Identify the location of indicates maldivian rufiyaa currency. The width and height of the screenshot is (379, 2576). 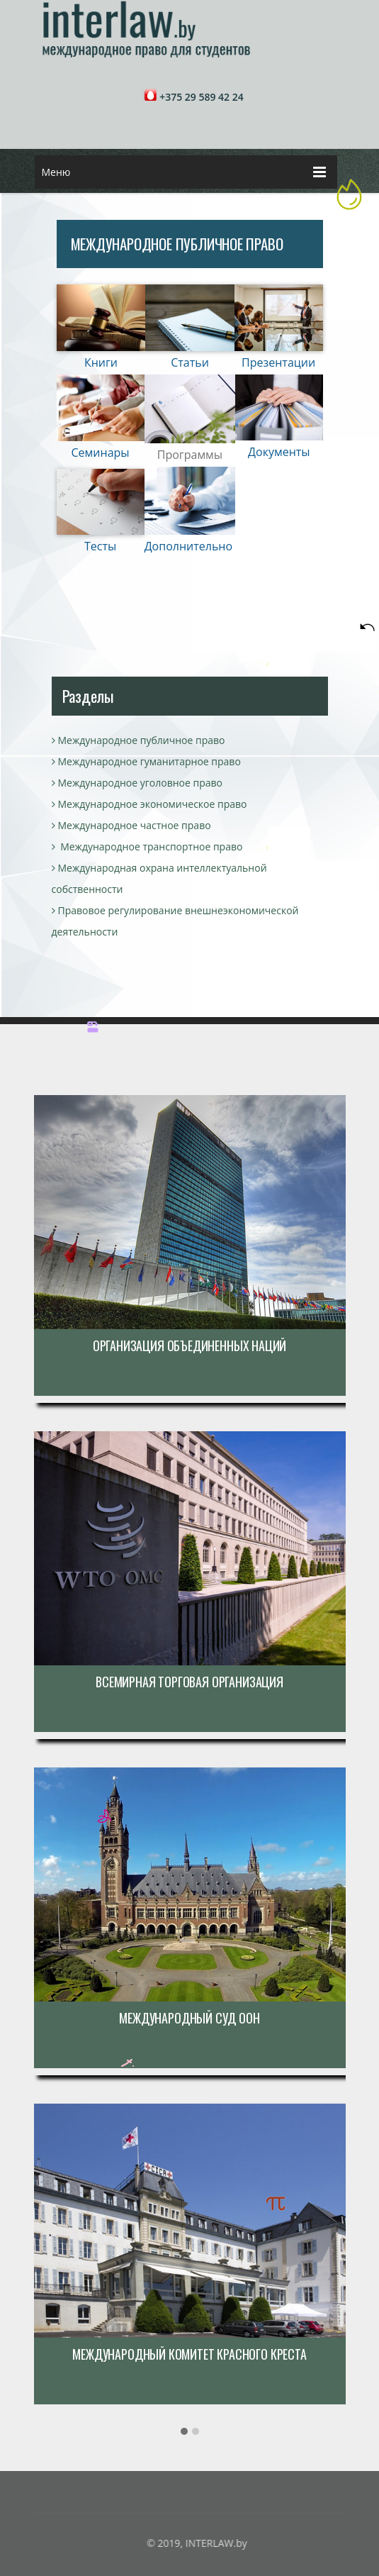
(128, 2063).